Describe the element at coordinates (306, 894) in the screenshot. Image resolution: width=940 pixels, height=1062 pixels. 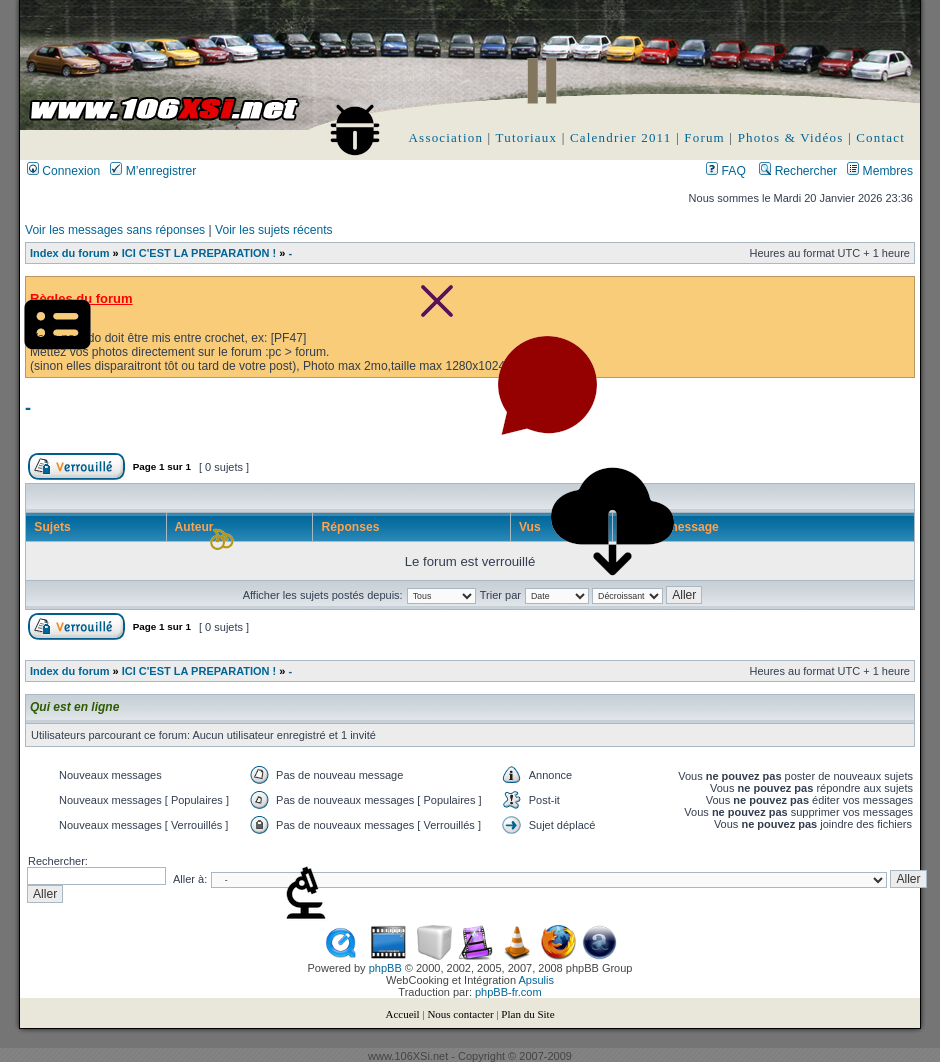
I see `access biotech or laboratory features` at that location.